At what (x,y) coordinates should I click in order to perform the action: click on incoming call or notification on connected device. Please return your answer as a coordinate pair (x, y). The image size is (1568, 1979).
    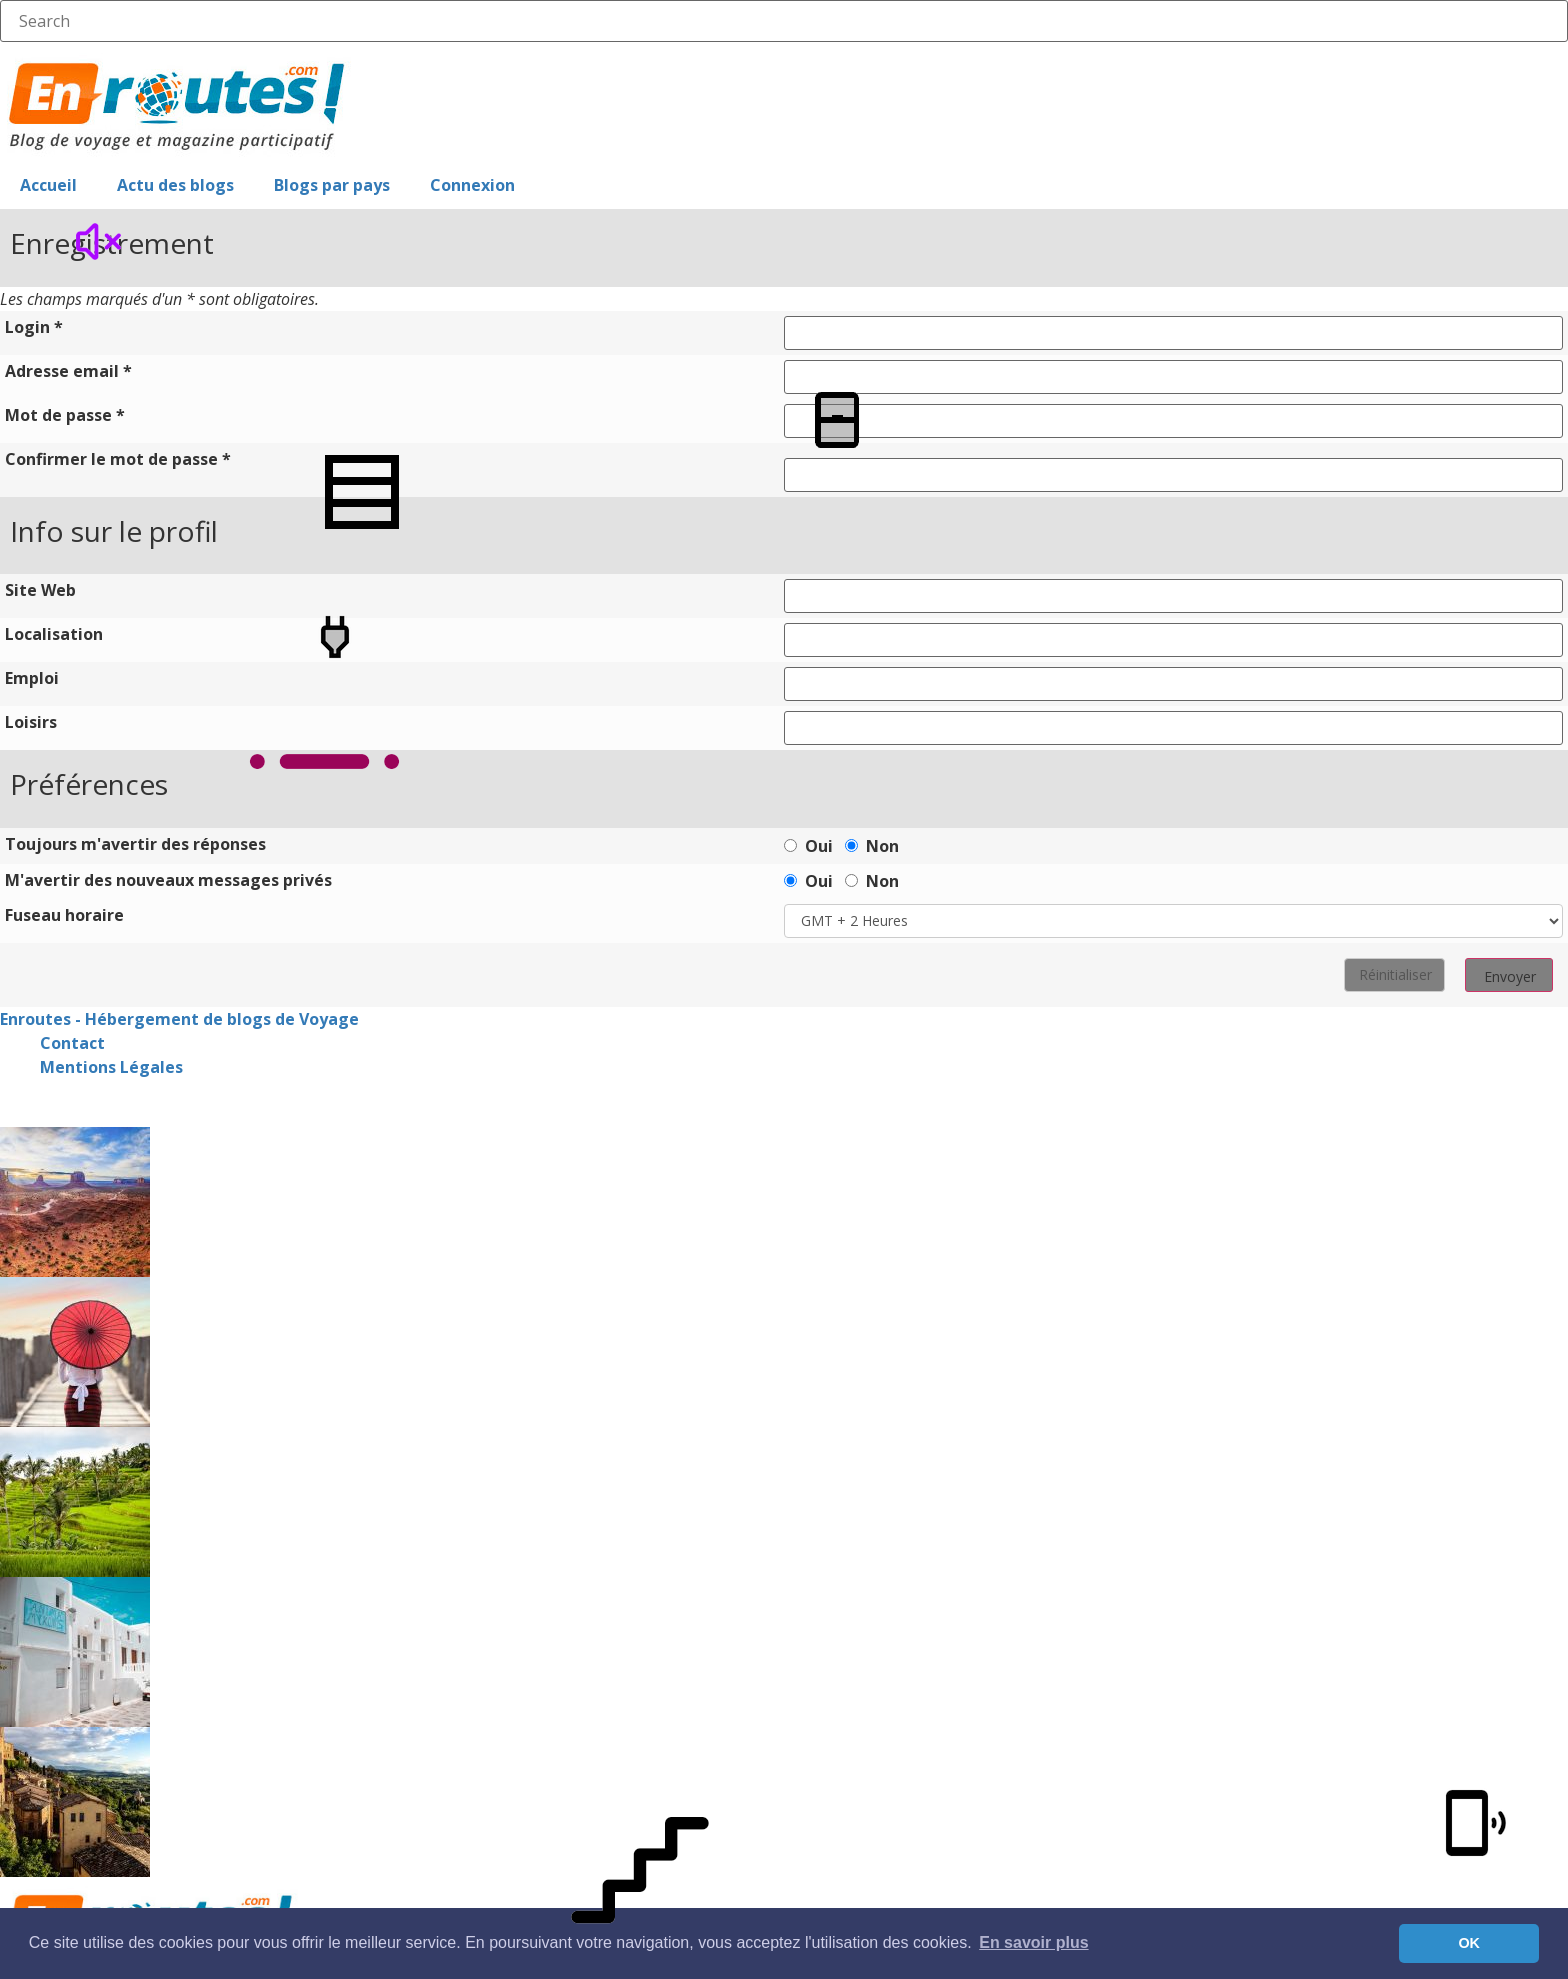
    Looking at the image, I should click on (1476, 1823).